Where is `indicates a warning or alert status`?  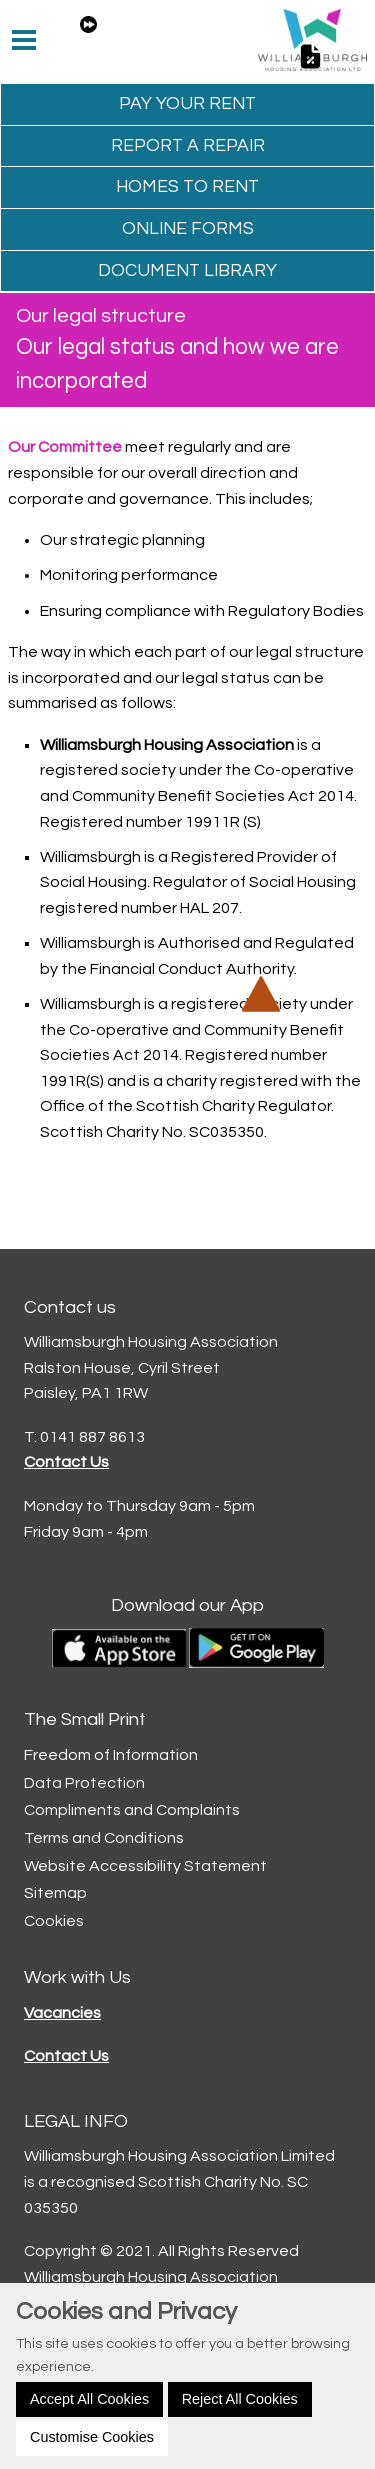 indicates a warning or alert status is located at coordinates (261, 994).